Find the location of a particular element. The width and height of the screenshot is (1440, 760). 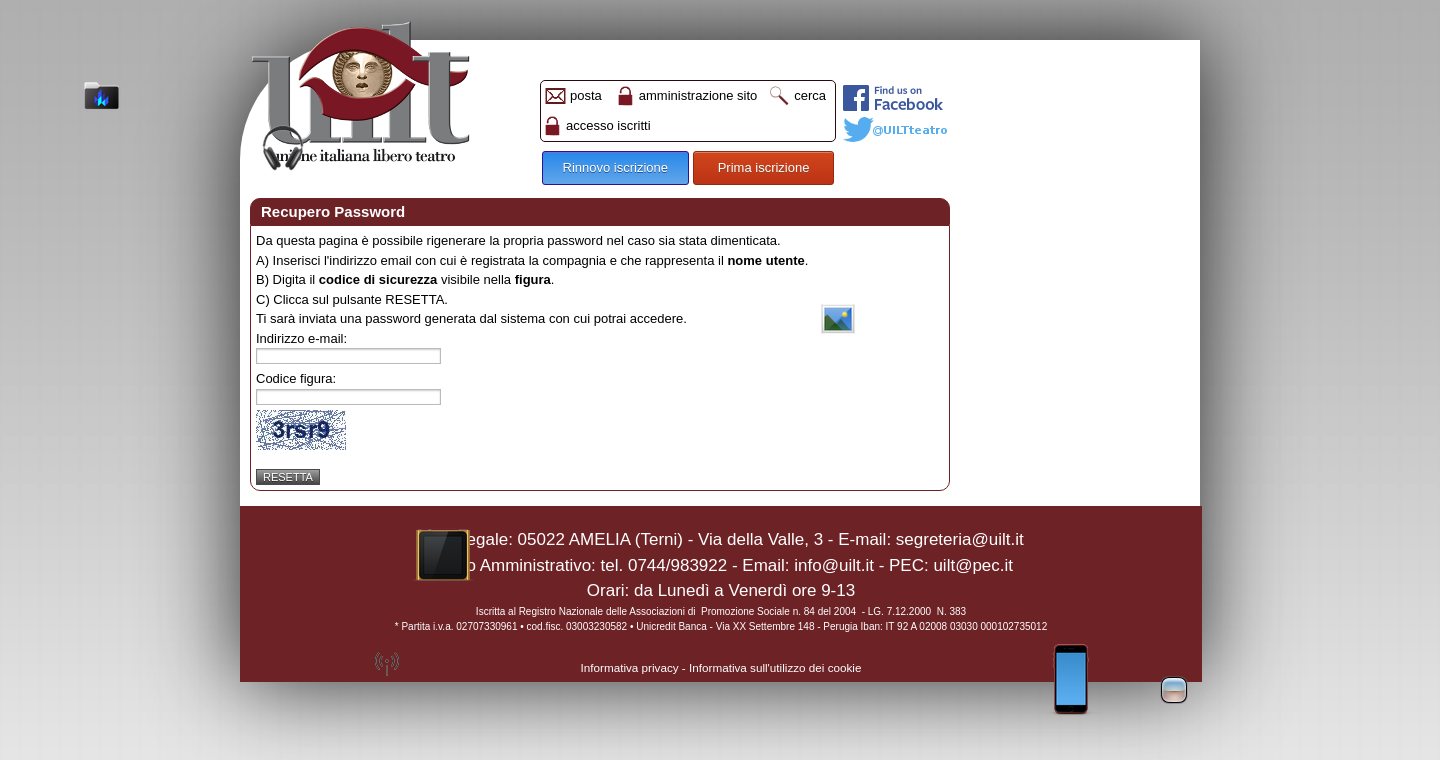

access background textures and materials library is located at coordinates (1174, 692).